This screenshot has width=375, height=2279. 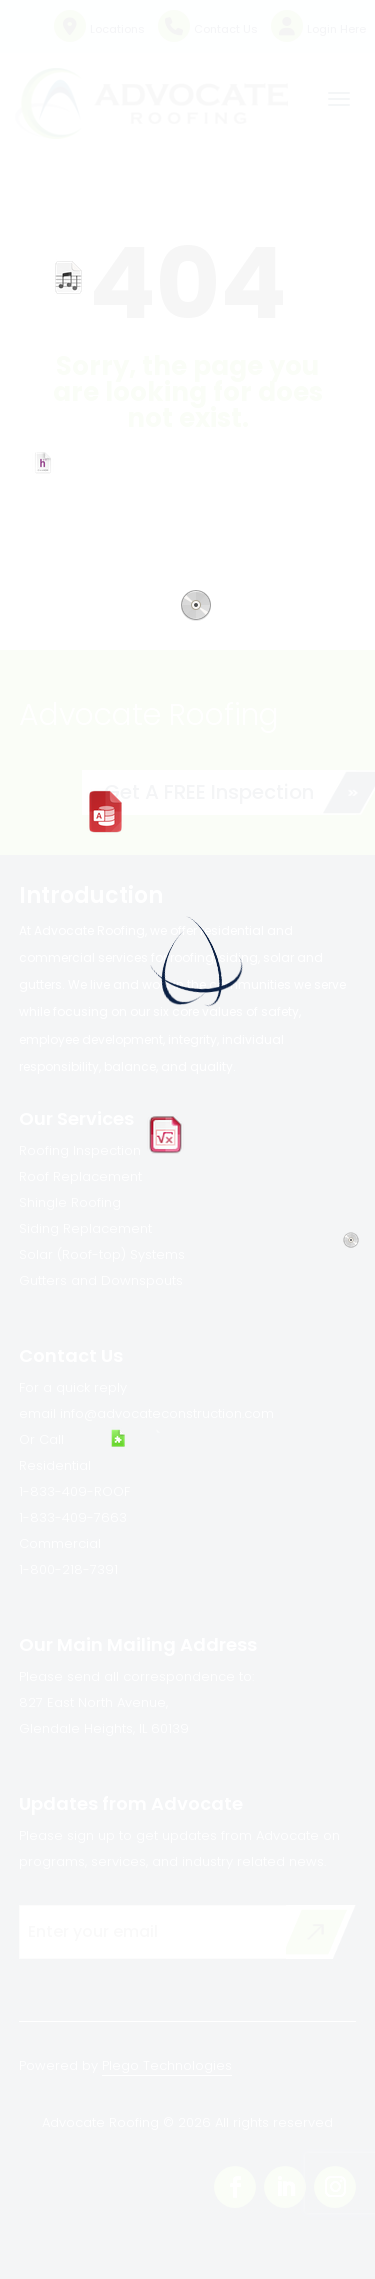 I want to click on an audio melody file type, so click(x=68, y=277).